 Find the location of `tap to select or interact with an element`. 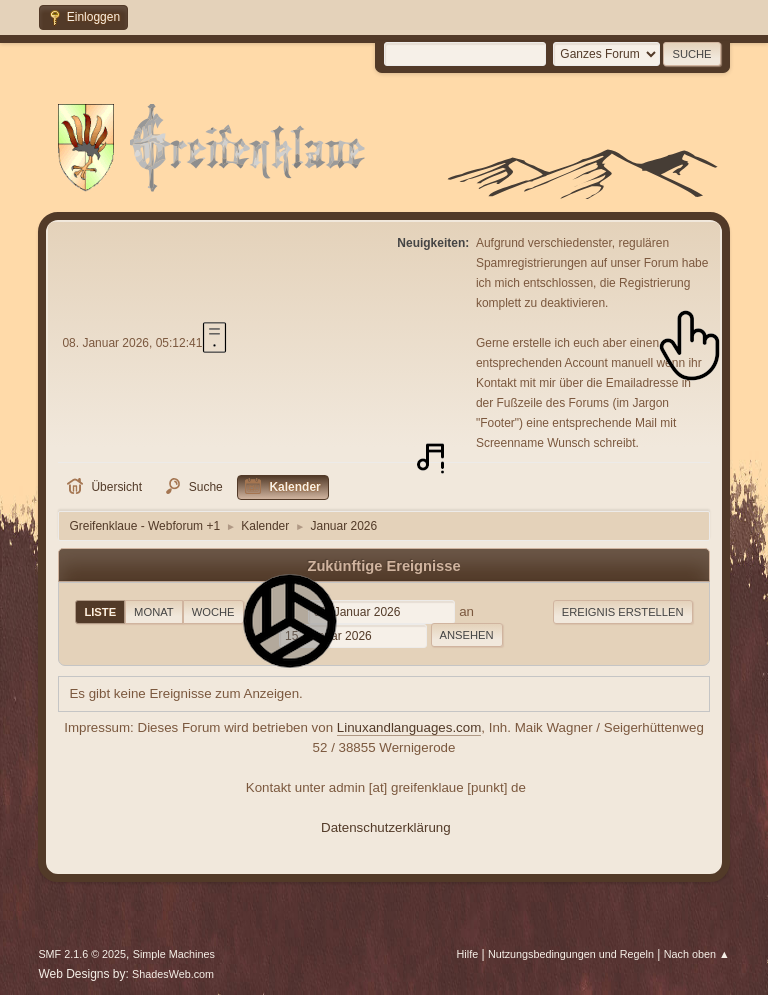

tap to select or interact with an element is located at coordinates (689, 345).